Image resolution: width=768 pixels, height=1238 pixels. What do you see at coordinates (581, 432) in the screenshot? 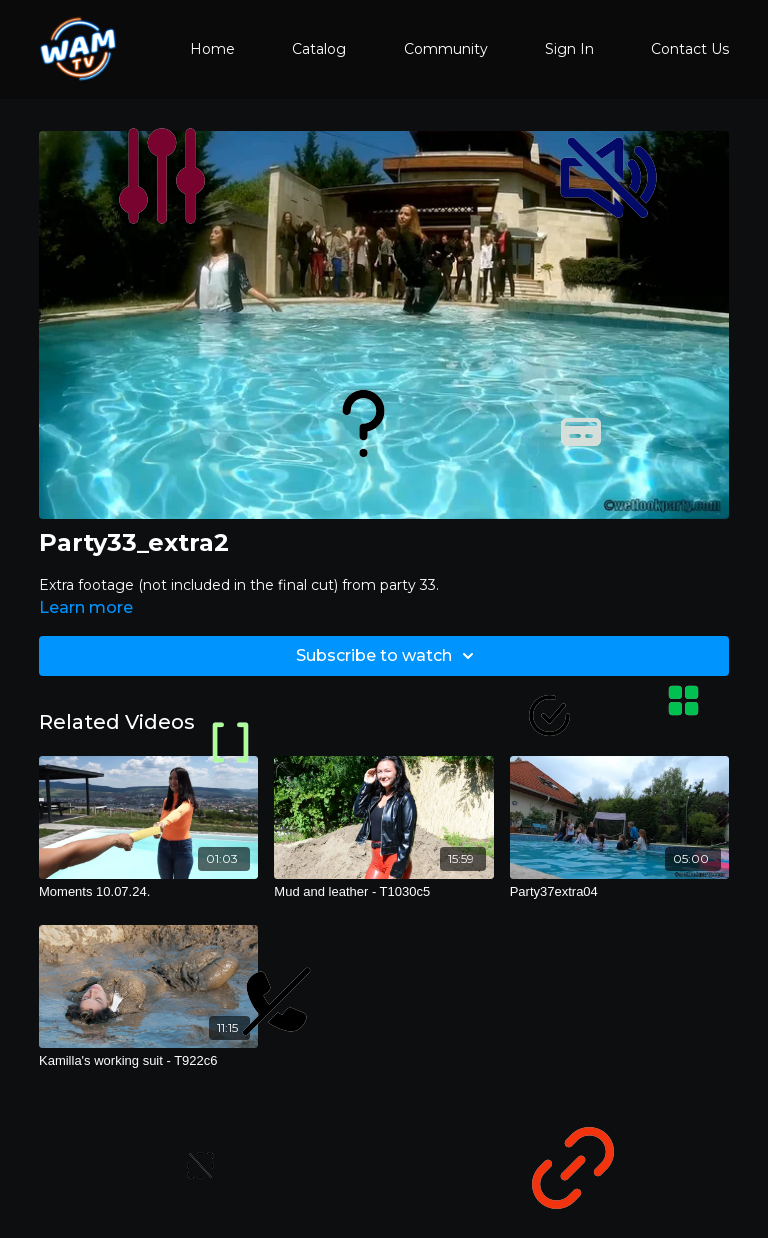
I see `manage payment methods` at bounding box center [581, 432].